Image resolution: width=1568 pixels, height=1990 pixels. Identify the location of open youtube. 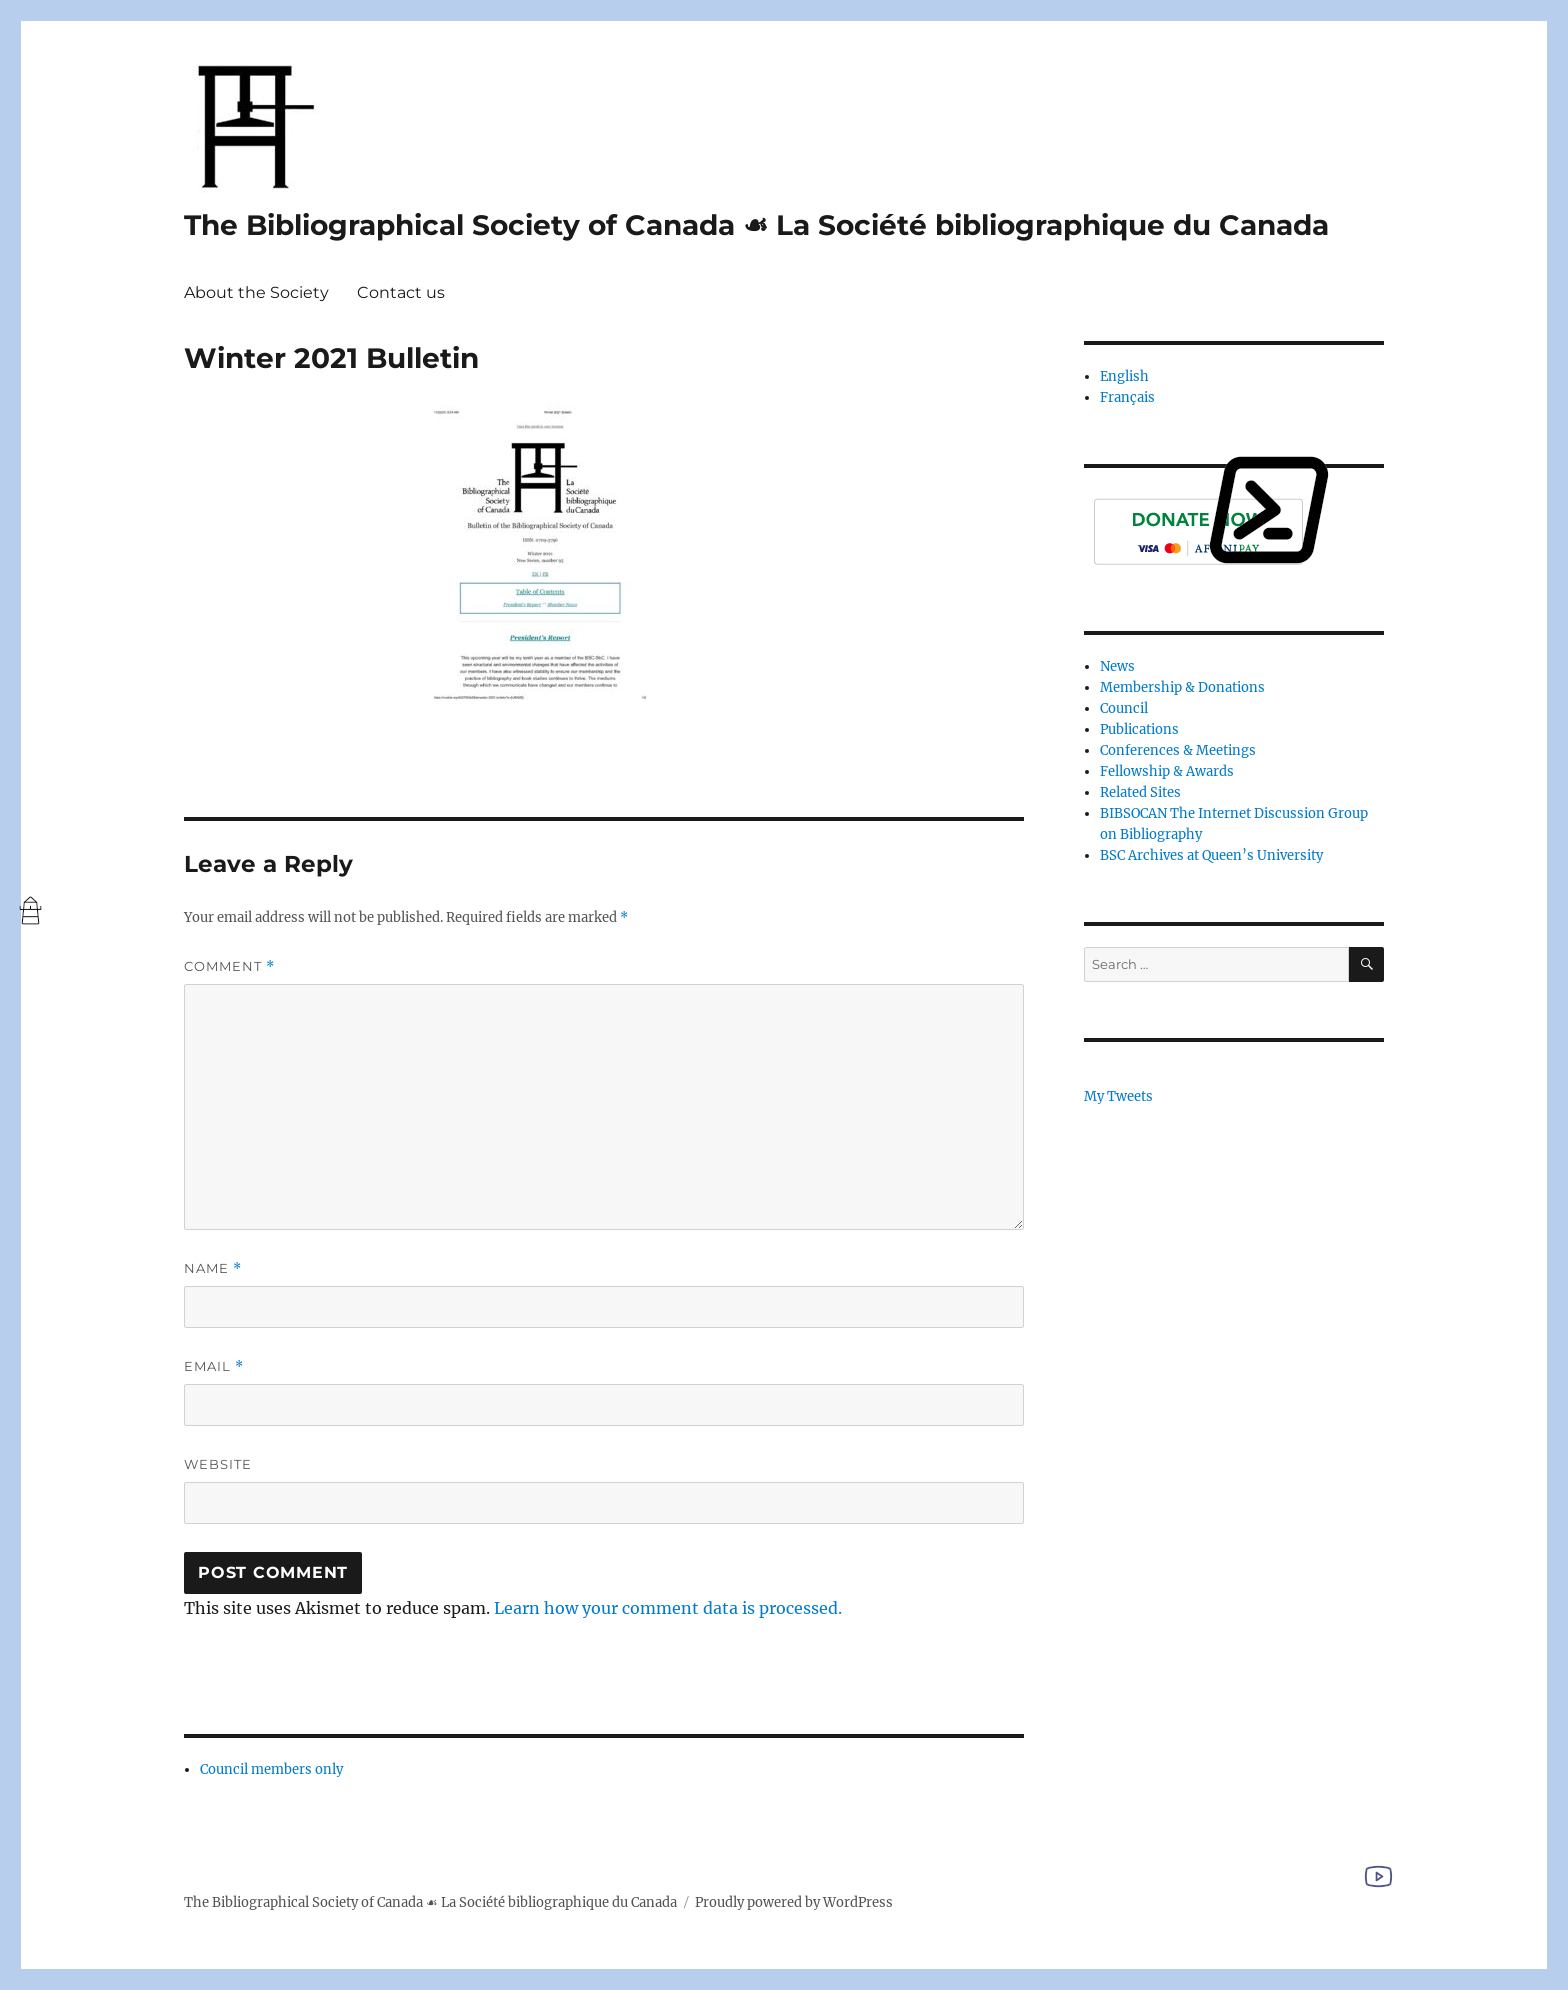
(1378, 1876).